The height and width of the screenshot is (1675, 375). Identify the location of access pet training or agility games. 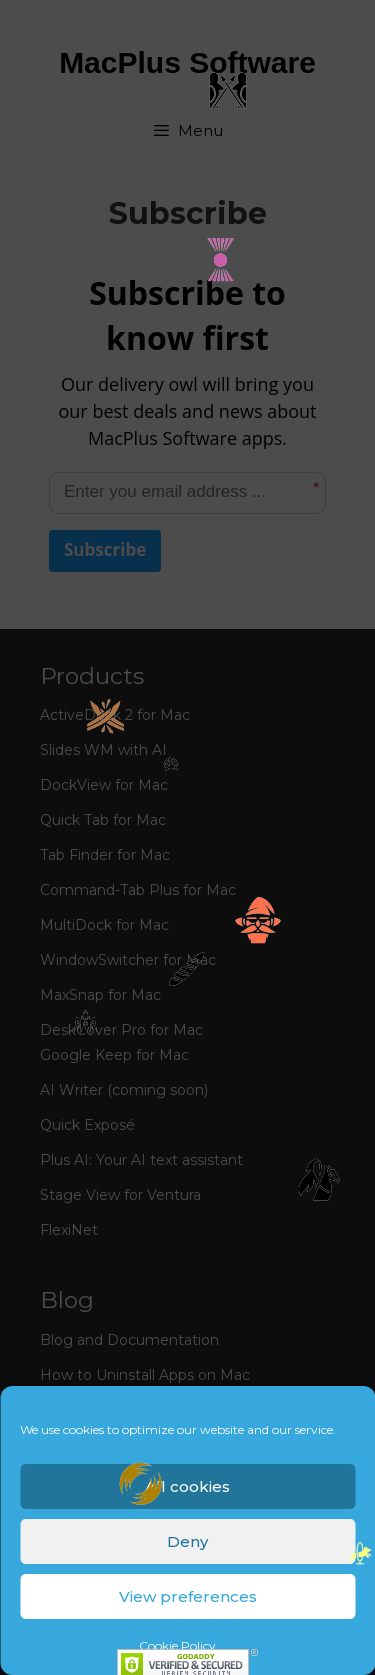
(360, 1553).